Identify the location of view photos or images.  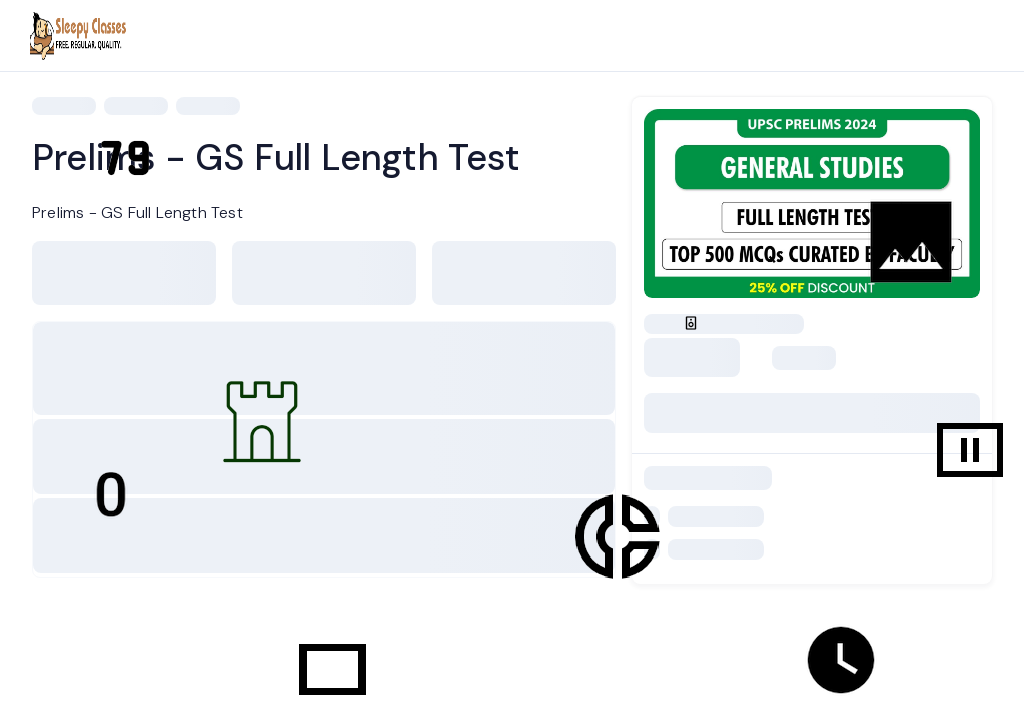
(911, 242).